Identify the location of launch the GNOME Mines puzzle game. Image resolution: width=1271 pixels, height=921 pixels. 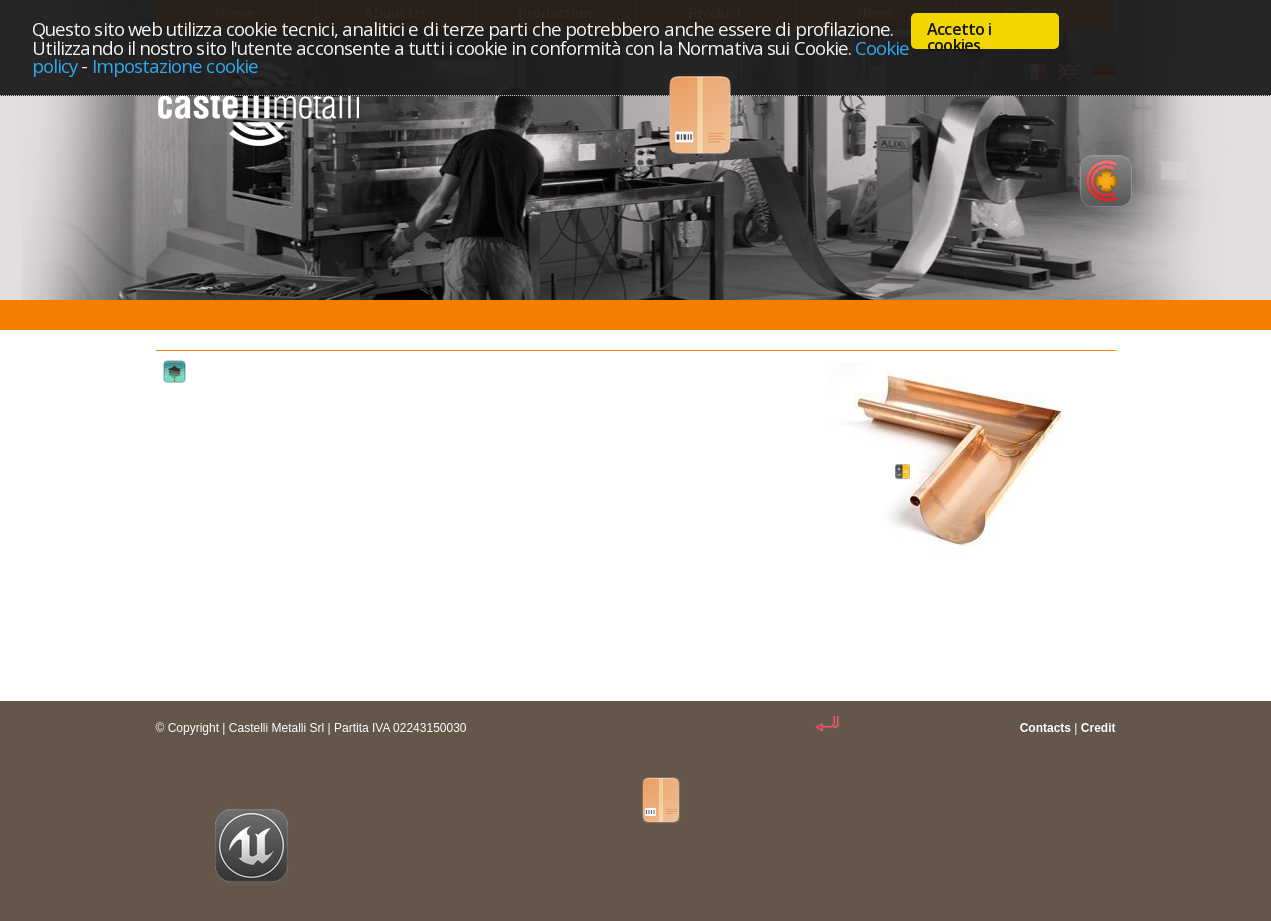
(174, 371).